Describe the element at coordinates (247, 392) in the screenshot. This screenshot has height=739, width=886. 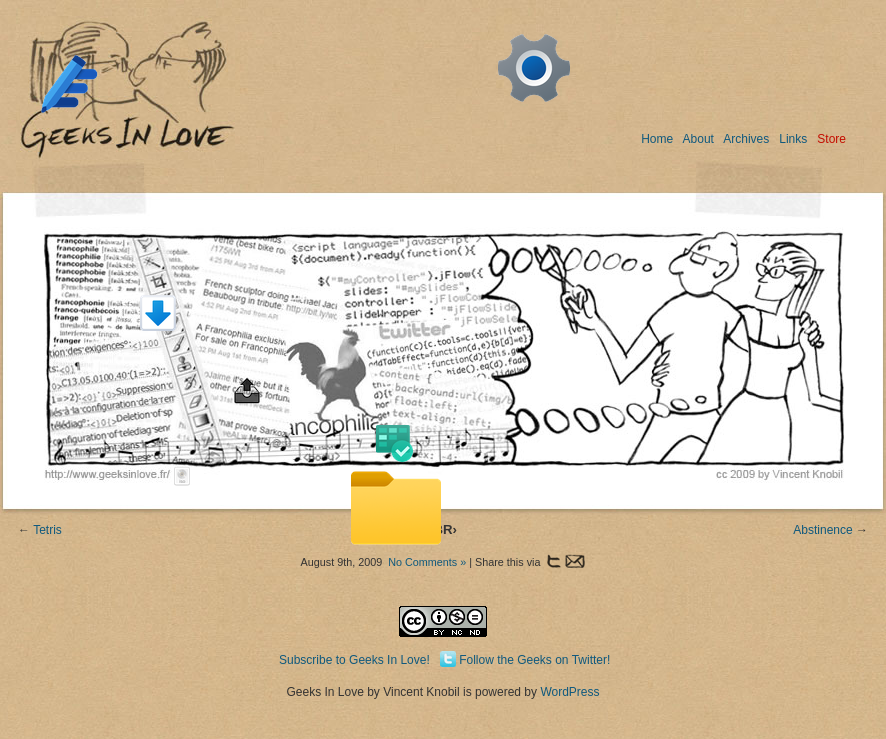
I see `view outgoing mail in your outbox` at that location.